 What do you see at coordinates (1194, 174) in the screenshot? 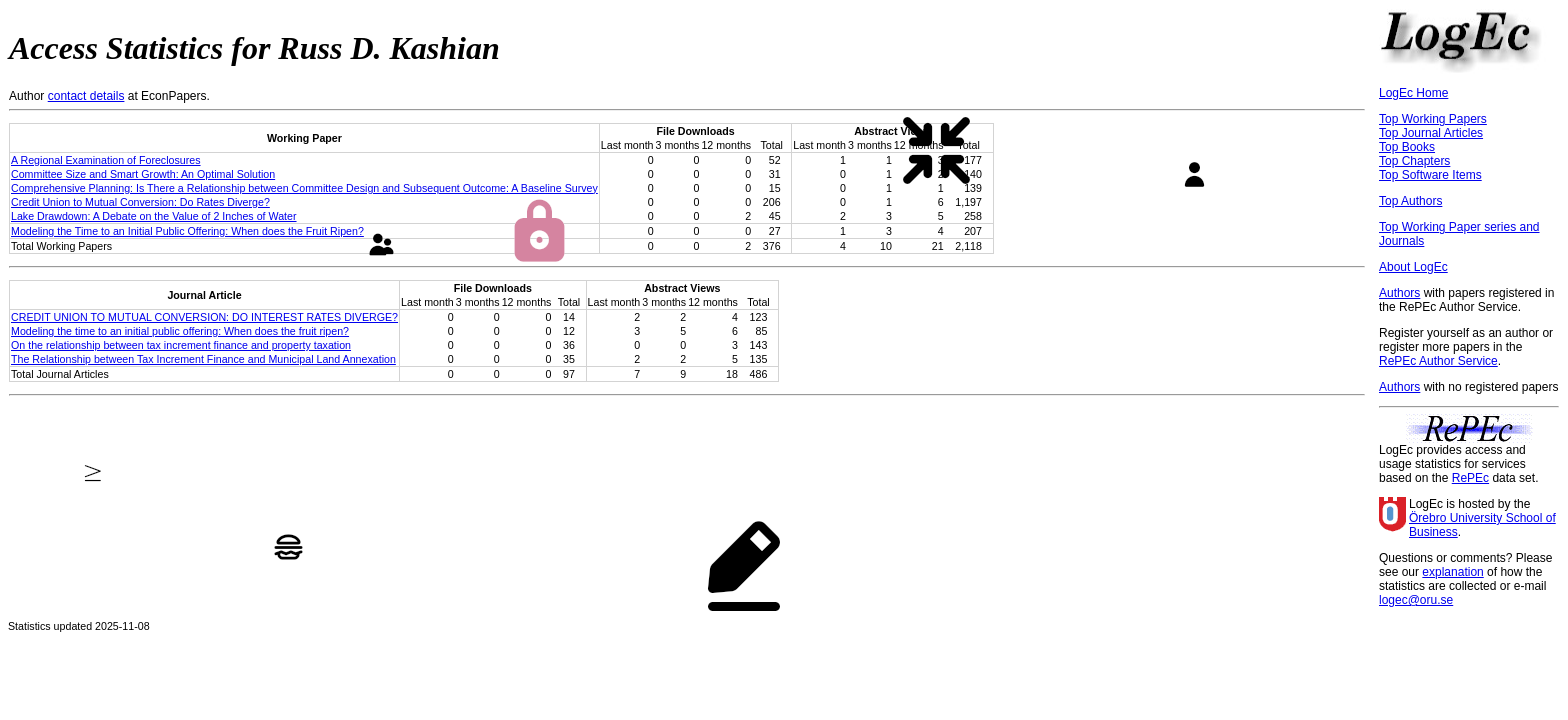
I see `view your profile` at bounding box center [1194, 174].